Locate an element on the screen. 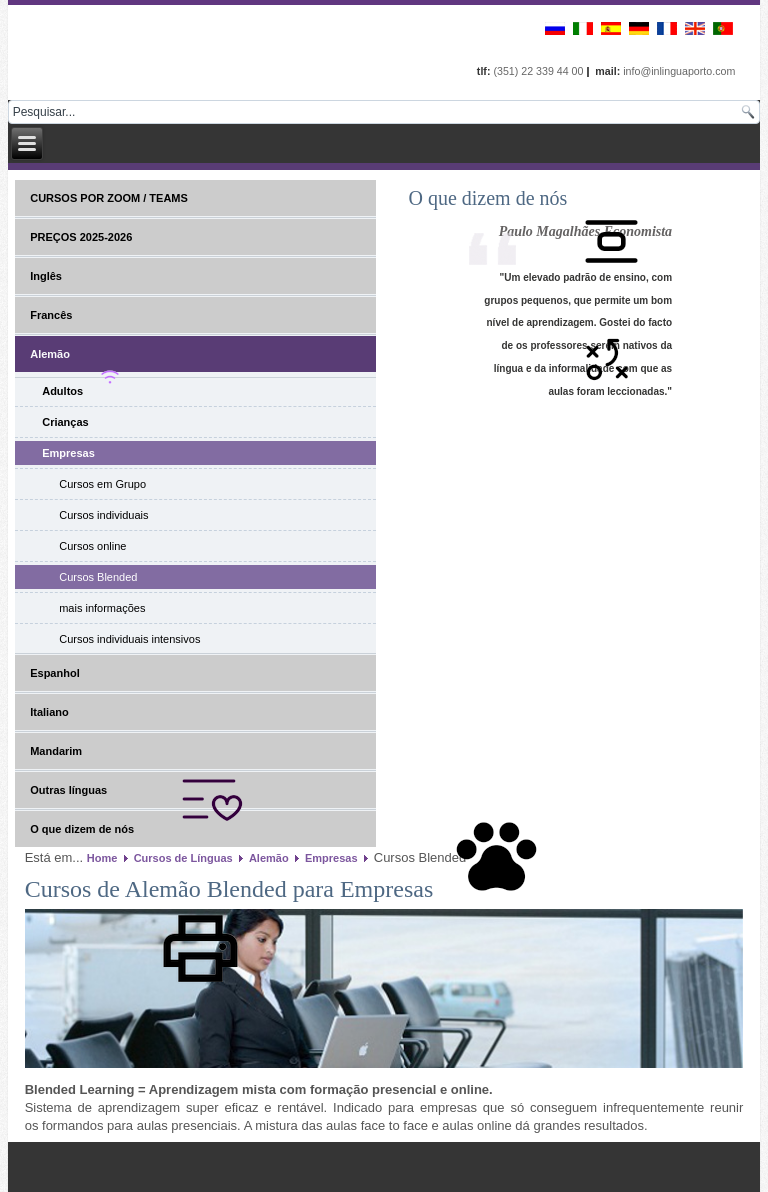 The height and width of the screenshot is (1192, 768). view game plan or strategy options is located at coordinates (605, 359).